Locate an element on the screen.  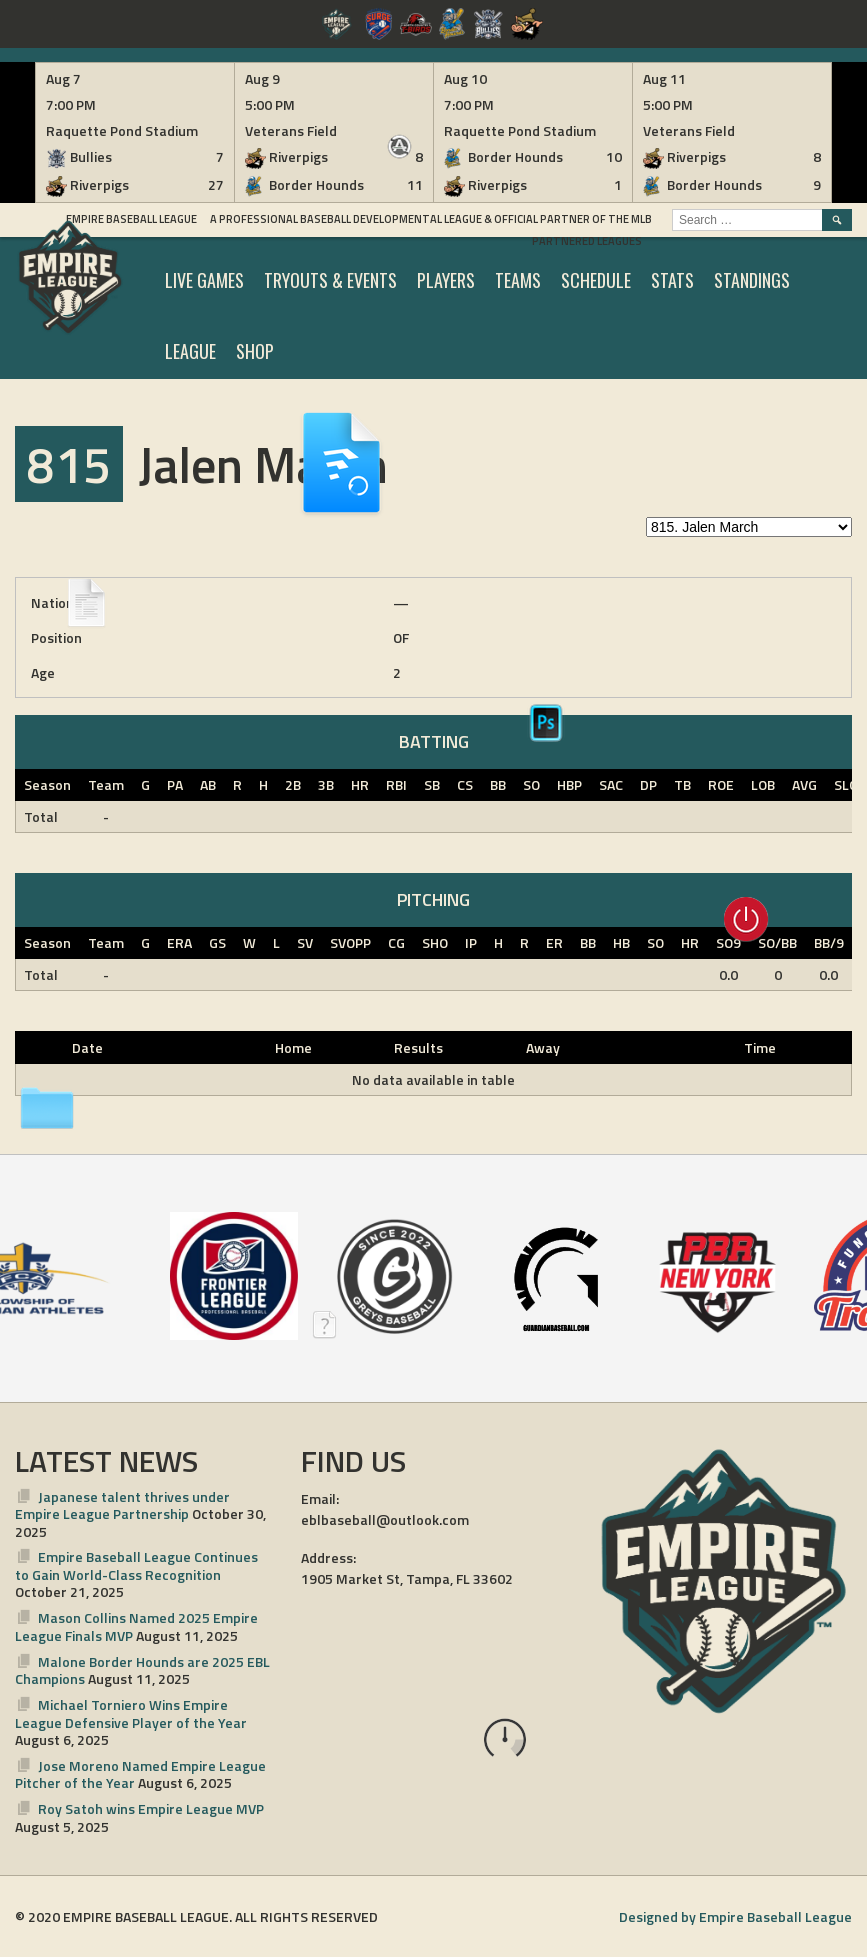
open folder to view contents is located at coordinates (47, 1108).